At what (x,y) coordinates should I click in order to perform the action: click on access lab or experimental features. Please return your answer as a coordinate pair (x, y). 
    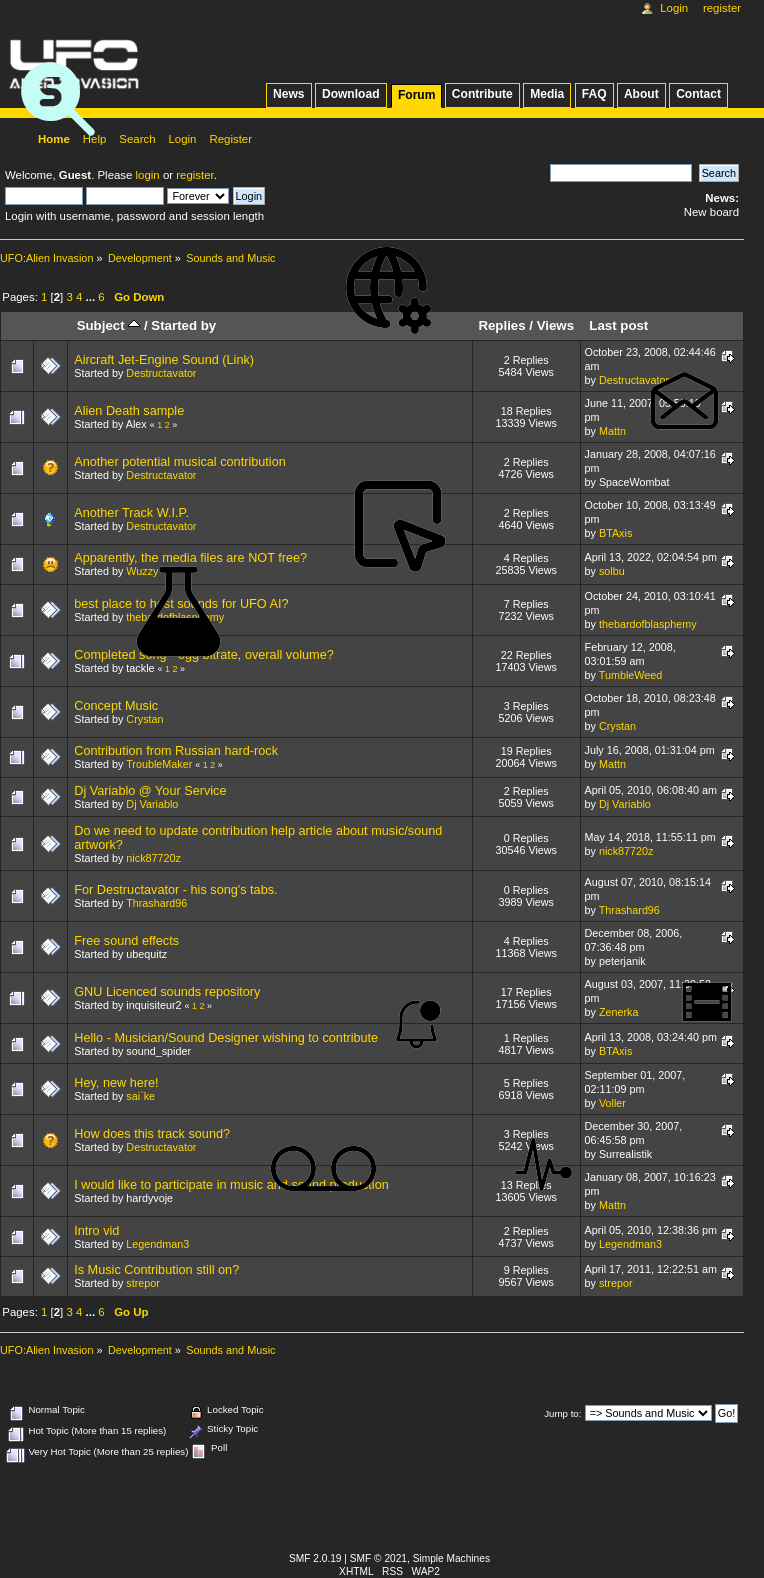
    Looking at the image, I should click on (178, 611).